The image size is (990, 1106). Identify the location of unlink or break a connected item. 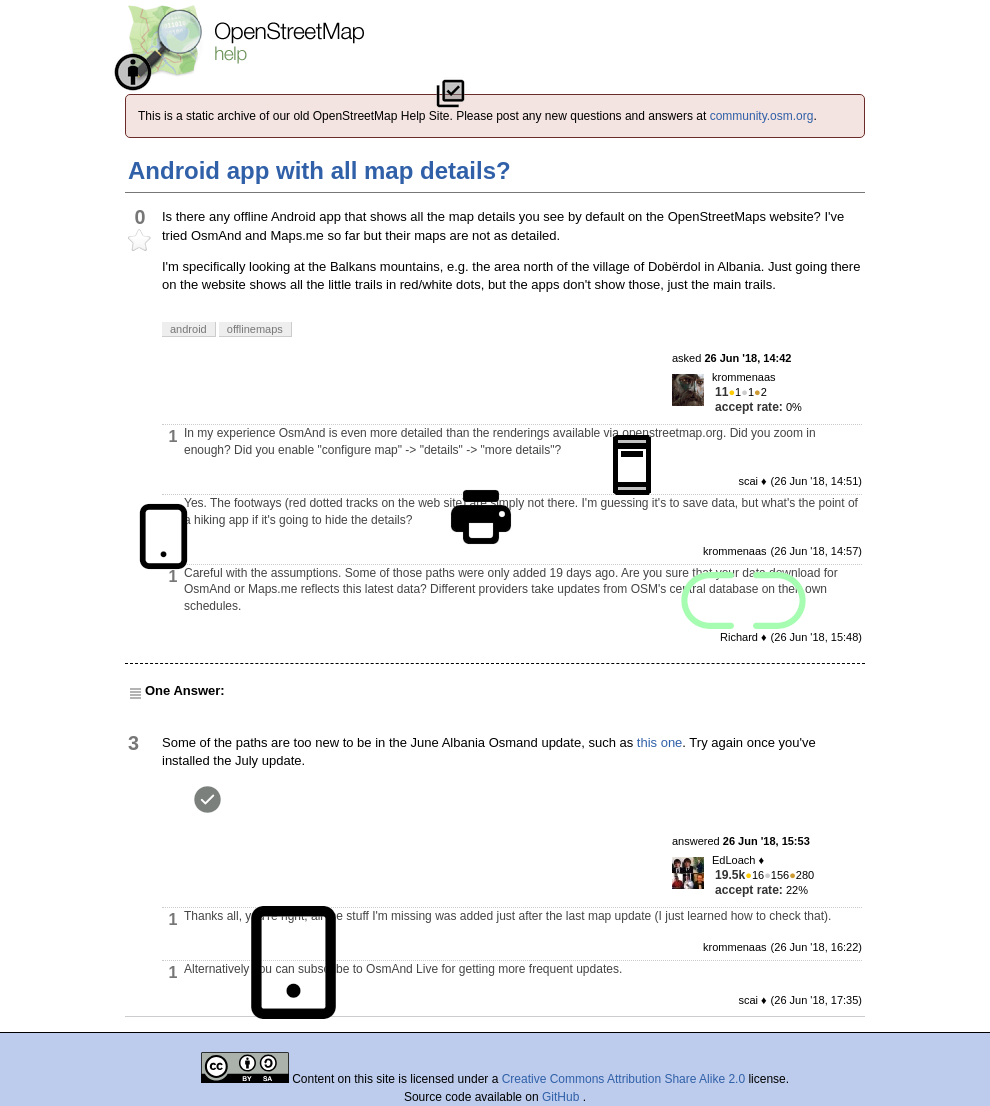
(743, 600).